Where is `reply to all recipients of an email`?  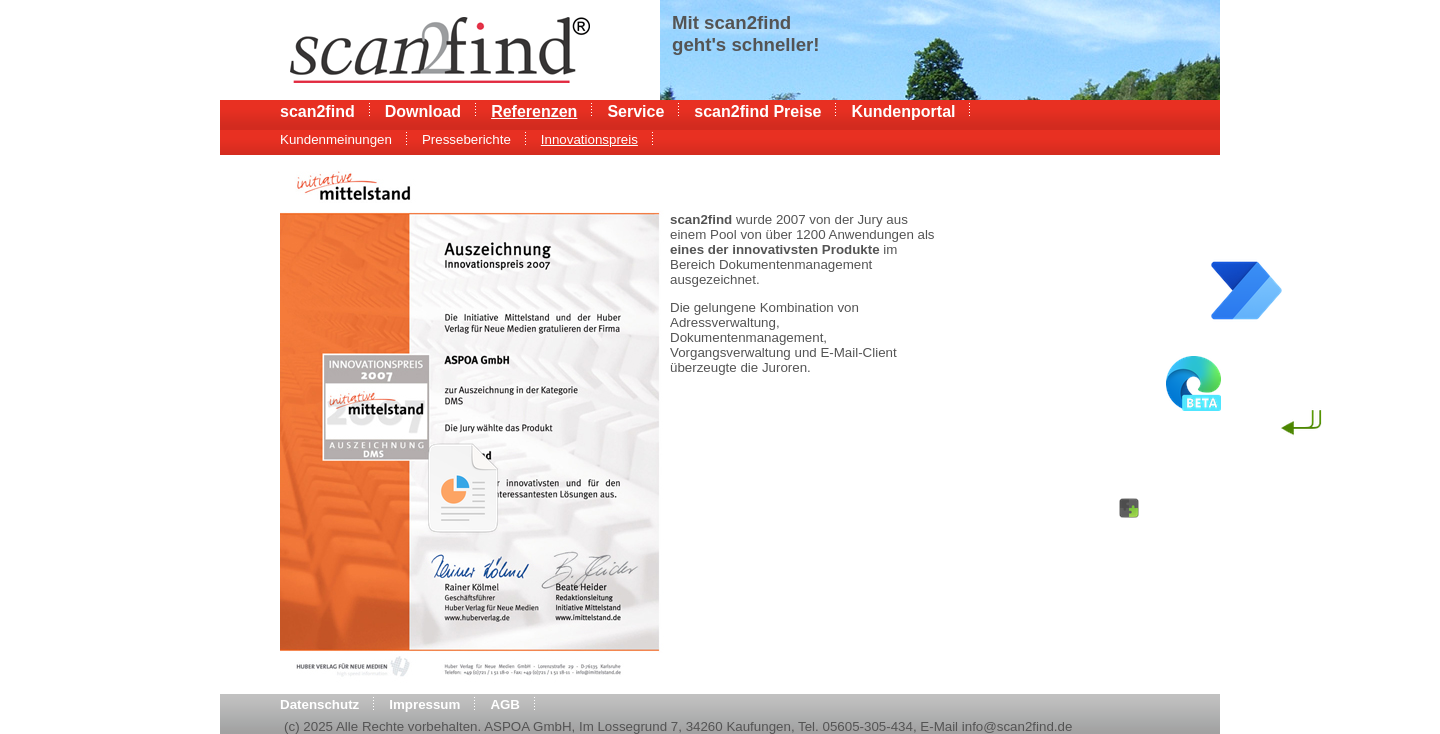
reply to all recipients of an email is located at coordinates (1300, 419).